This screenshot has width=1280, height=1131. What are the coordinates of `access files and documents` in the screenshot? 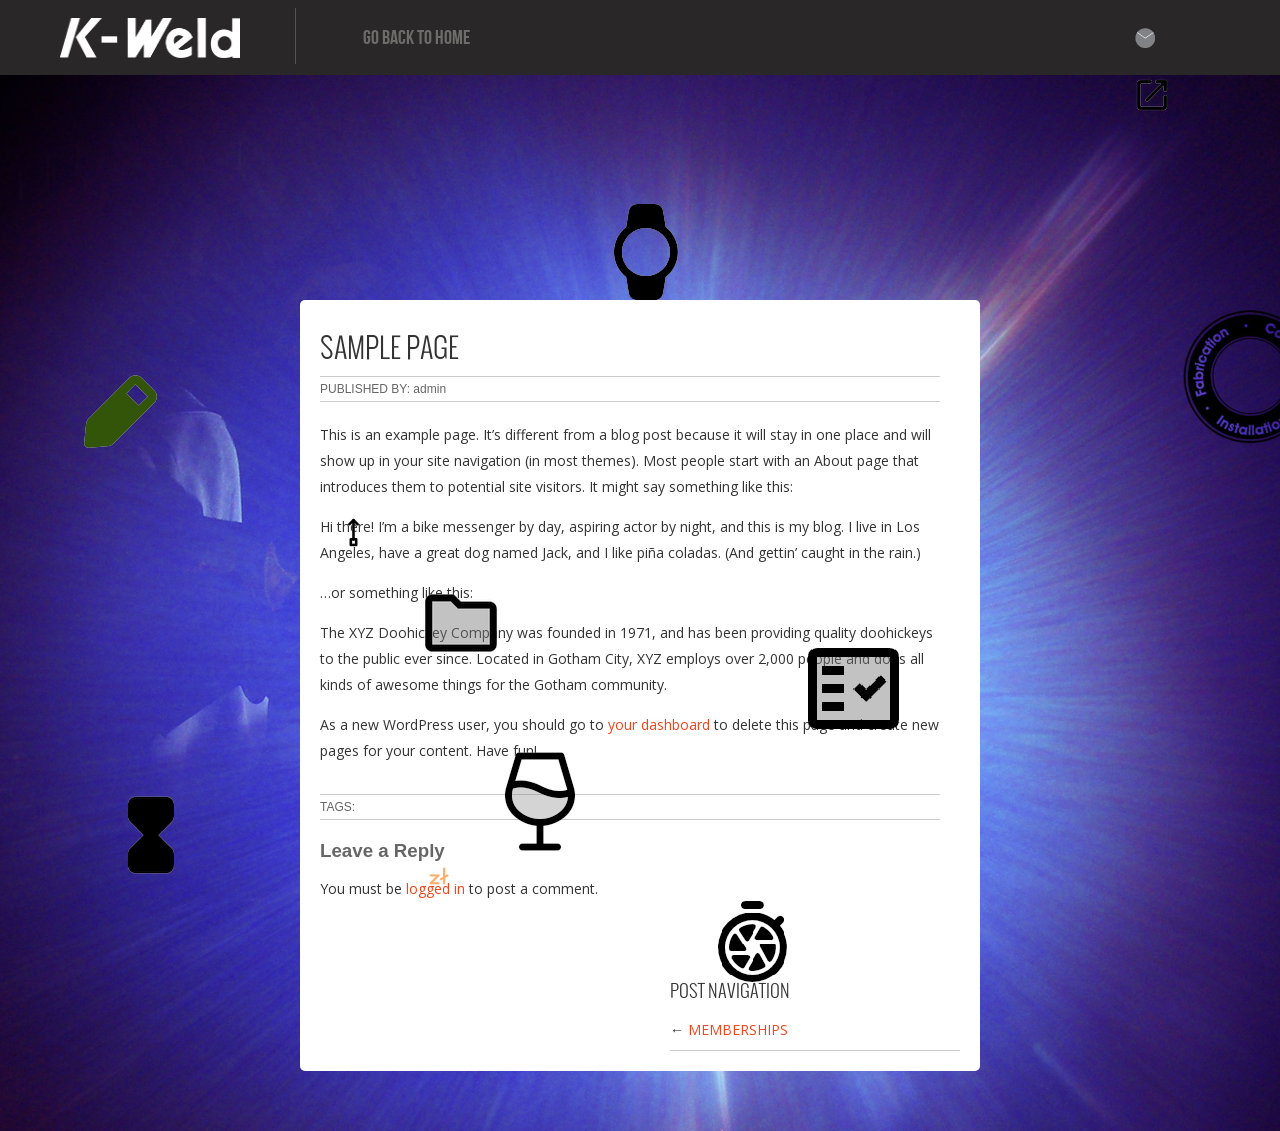 It's located at (461, 623).